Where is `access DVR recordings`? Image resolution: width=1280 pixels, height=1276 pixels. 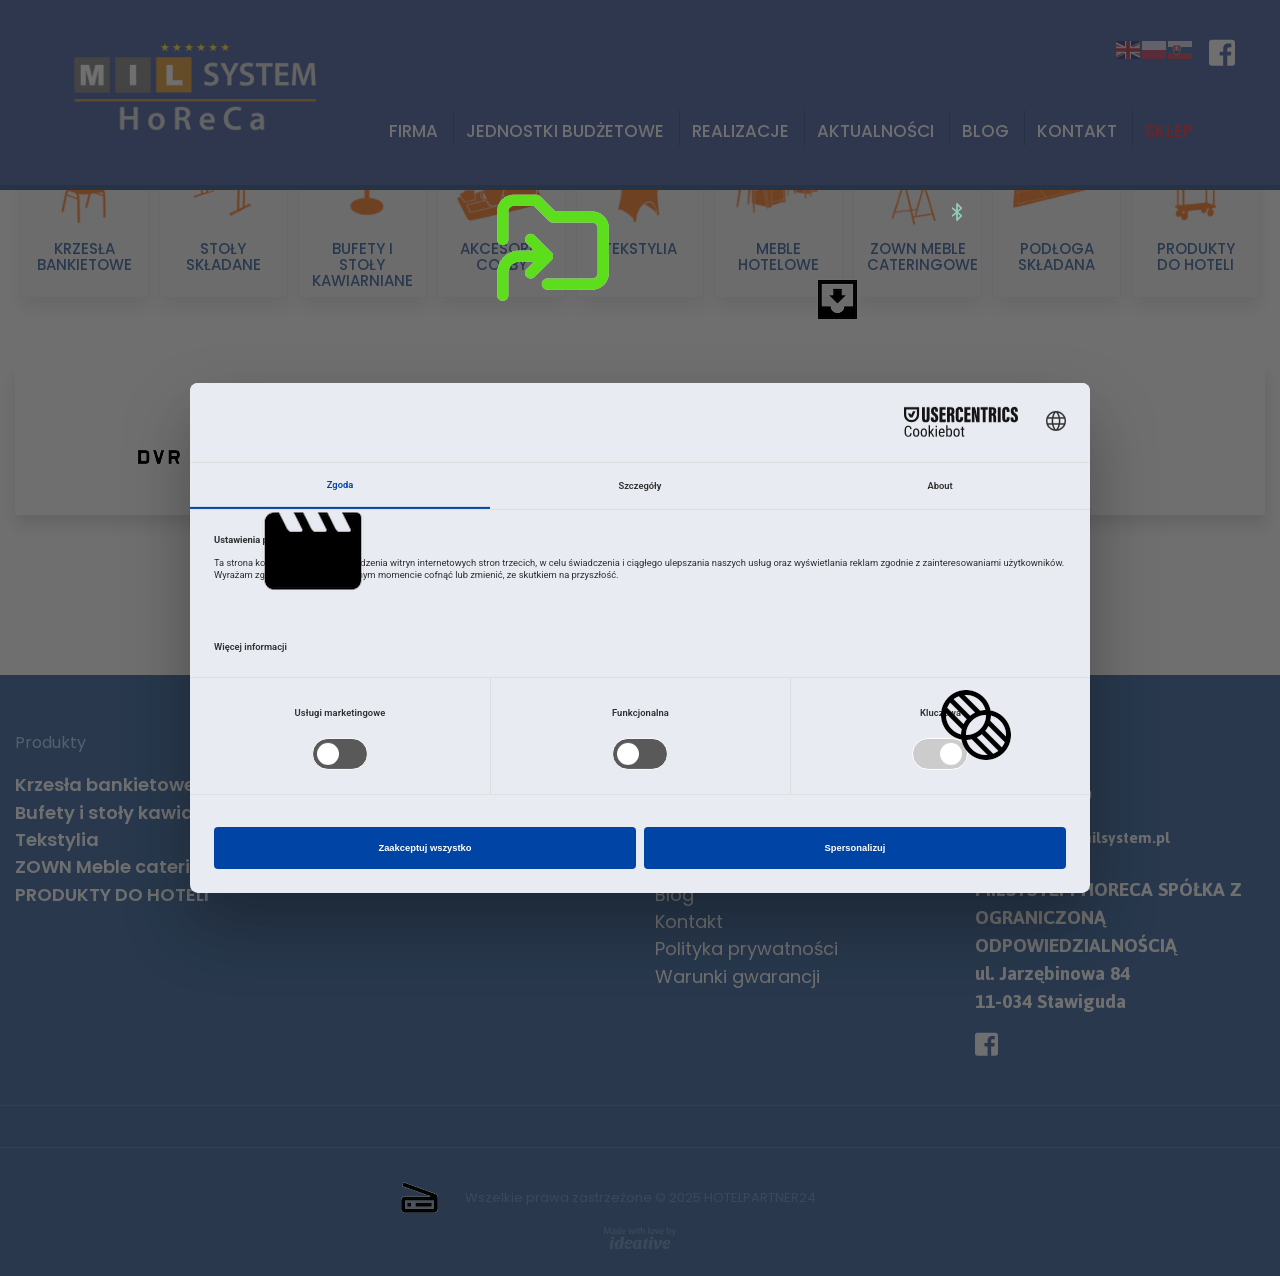
access DVR recordings is located at coordinates (159, 457).